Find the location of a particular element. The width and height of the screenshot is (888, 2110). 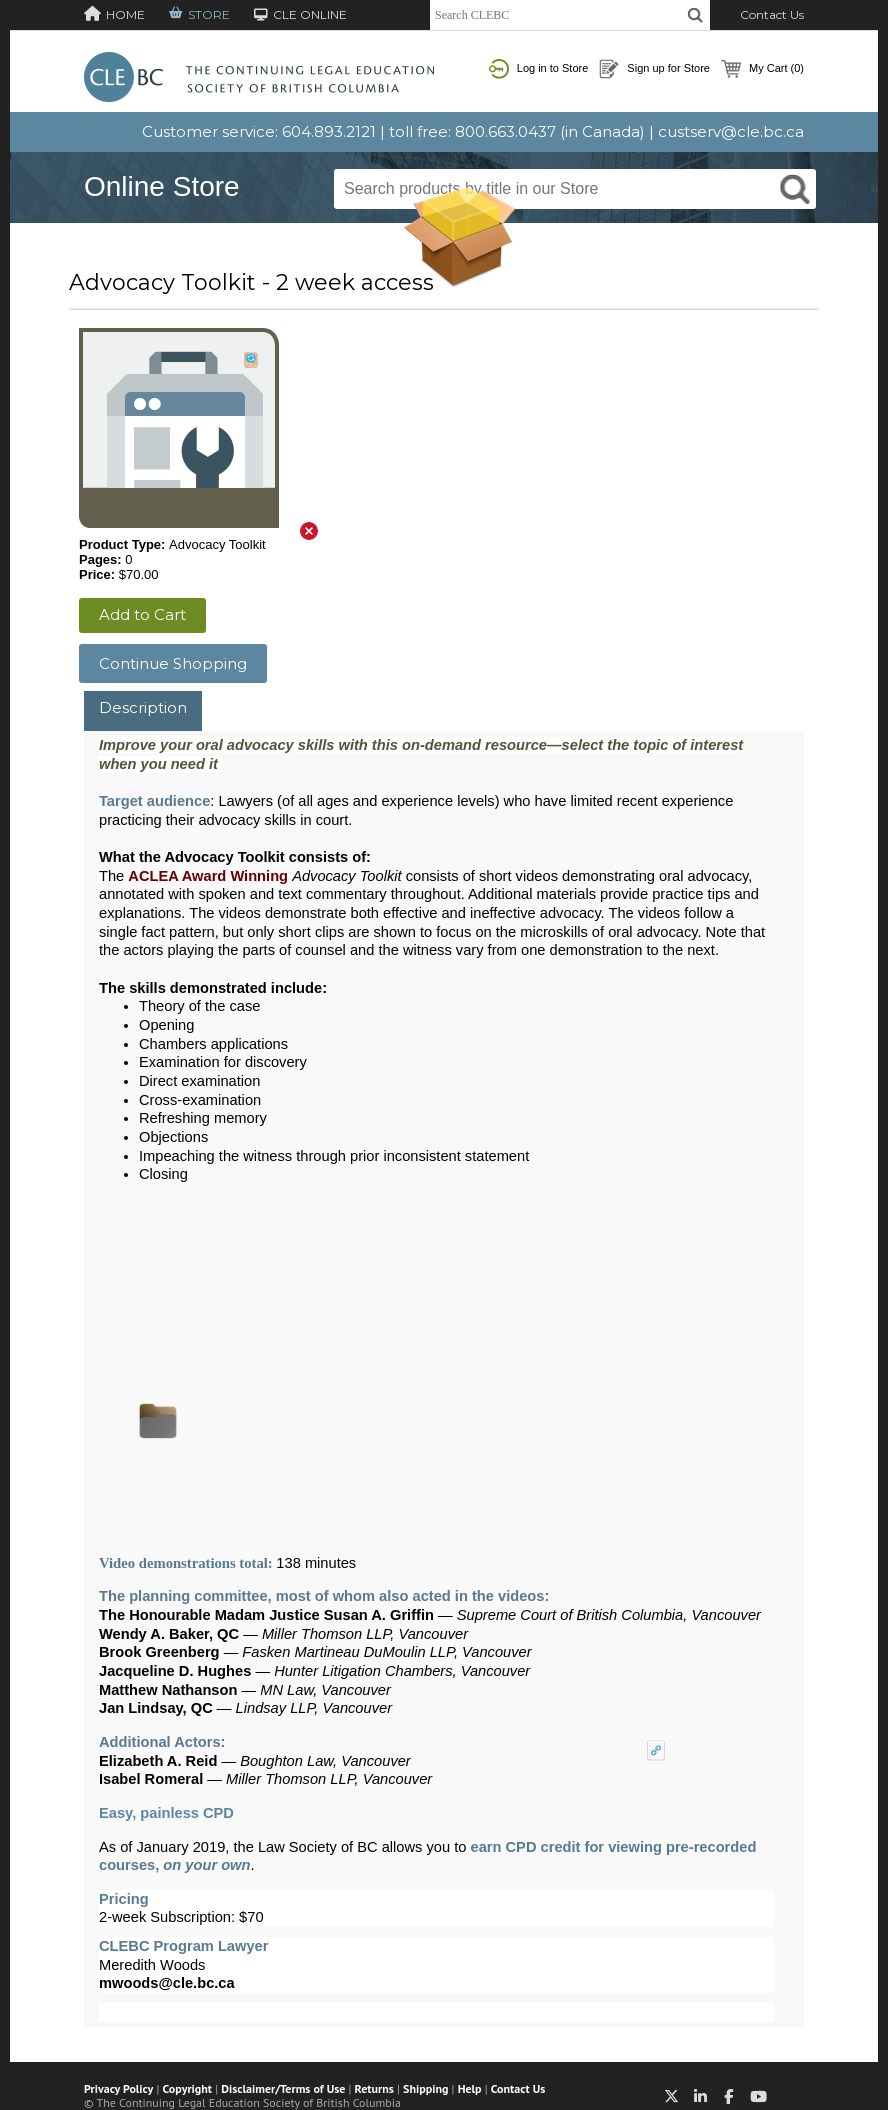

system package updates available is located at coordinates (251, 360).